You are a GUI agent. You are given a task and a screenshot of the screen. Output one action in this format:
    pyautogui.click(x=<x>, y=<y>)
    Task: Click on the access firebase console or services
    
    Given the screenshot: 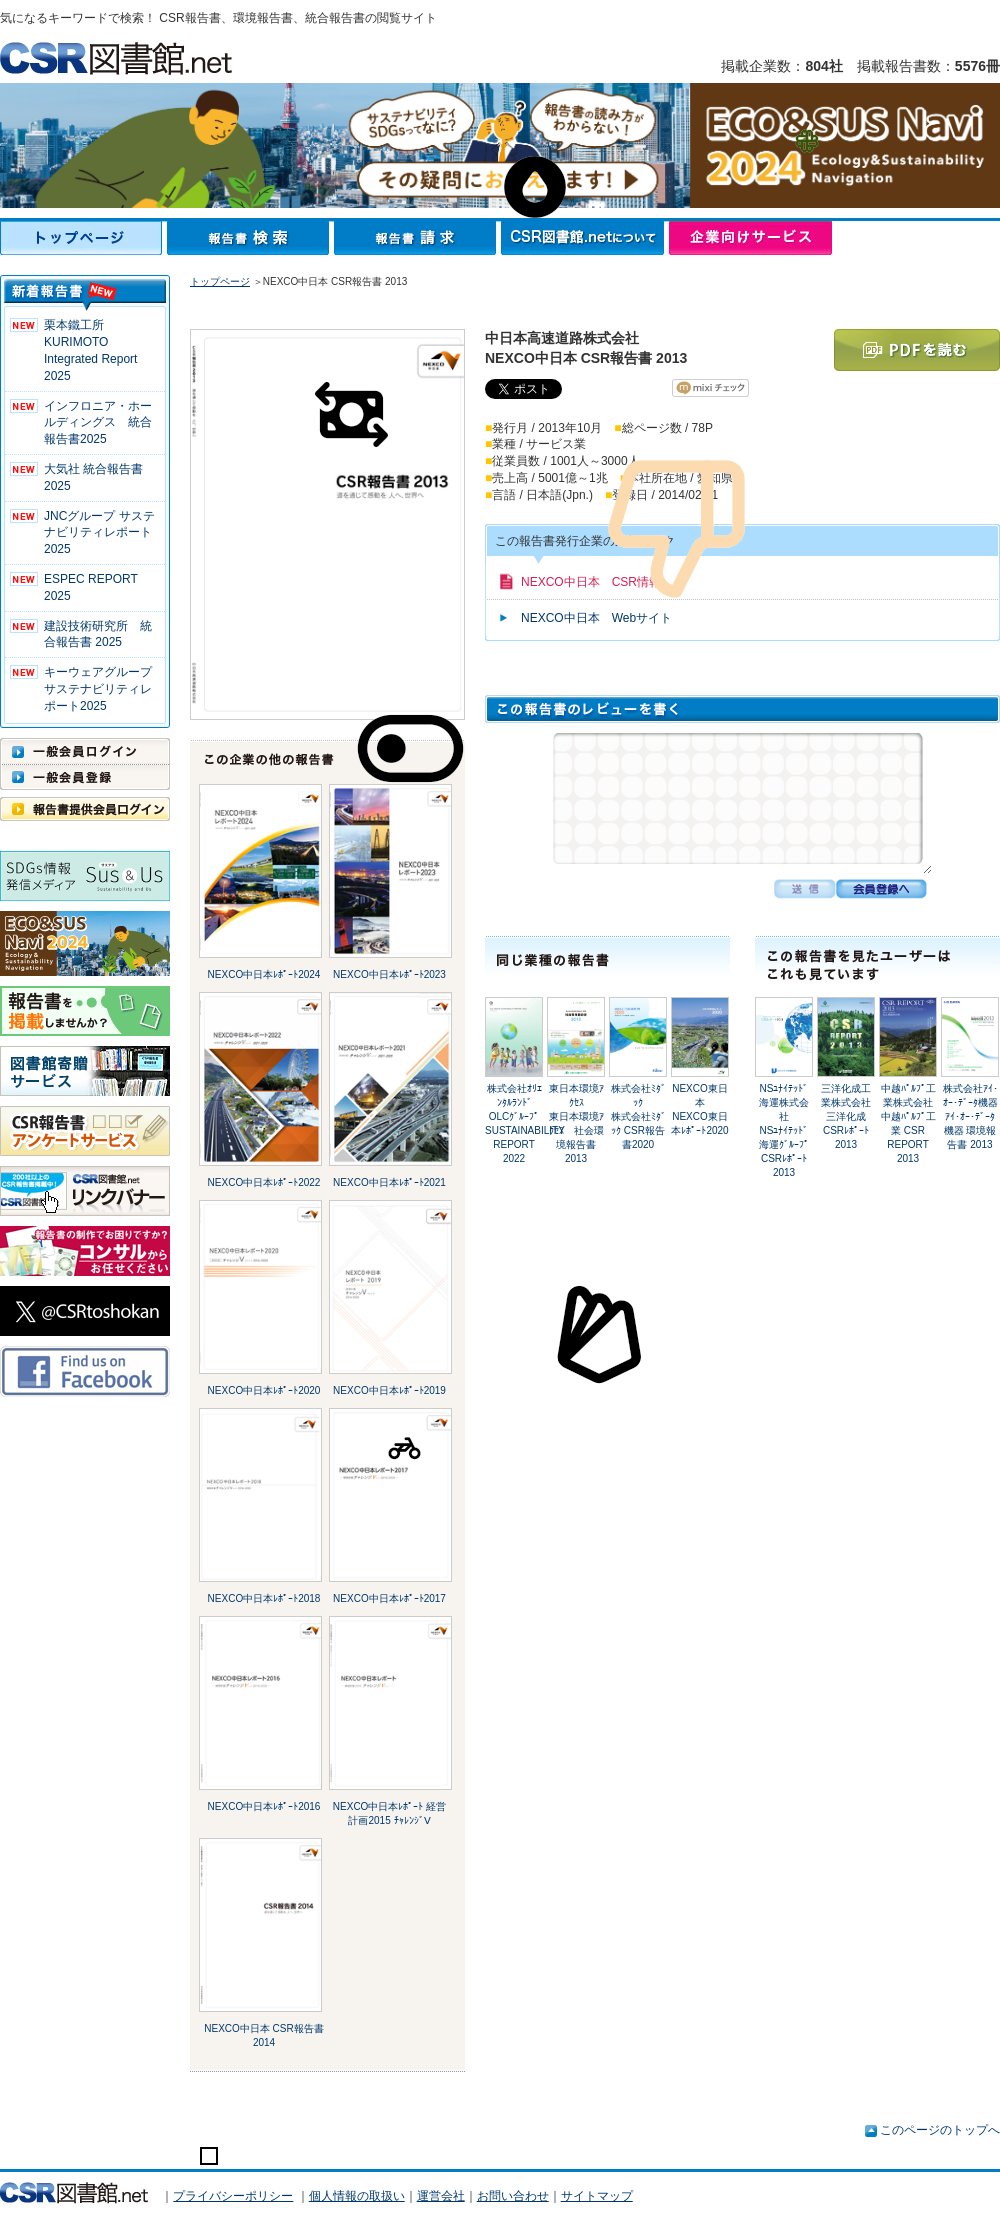 What is the action you would take?
    pyautogui.click(x=599, y=1334)
    